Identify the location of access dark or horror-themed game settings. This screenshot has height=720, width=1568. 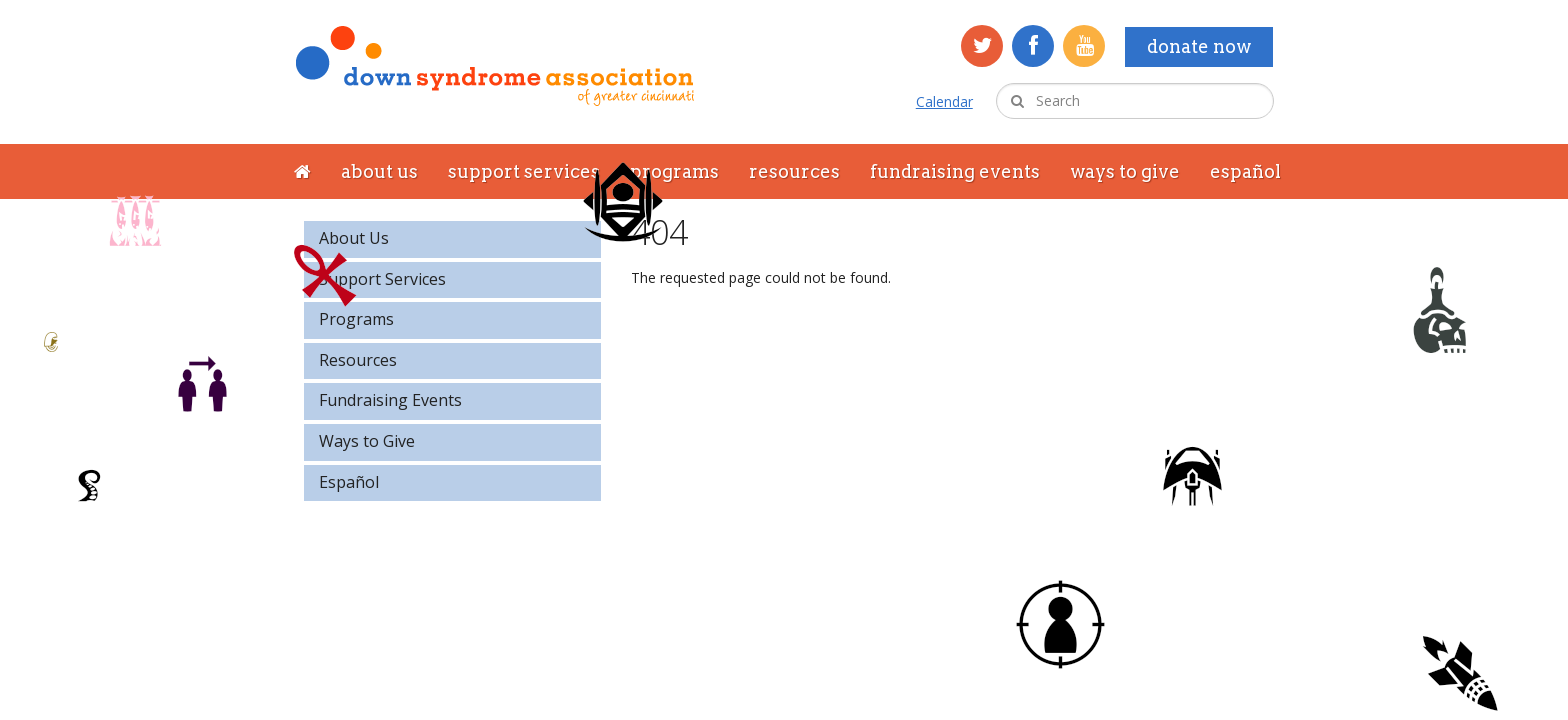
(1437, 309).